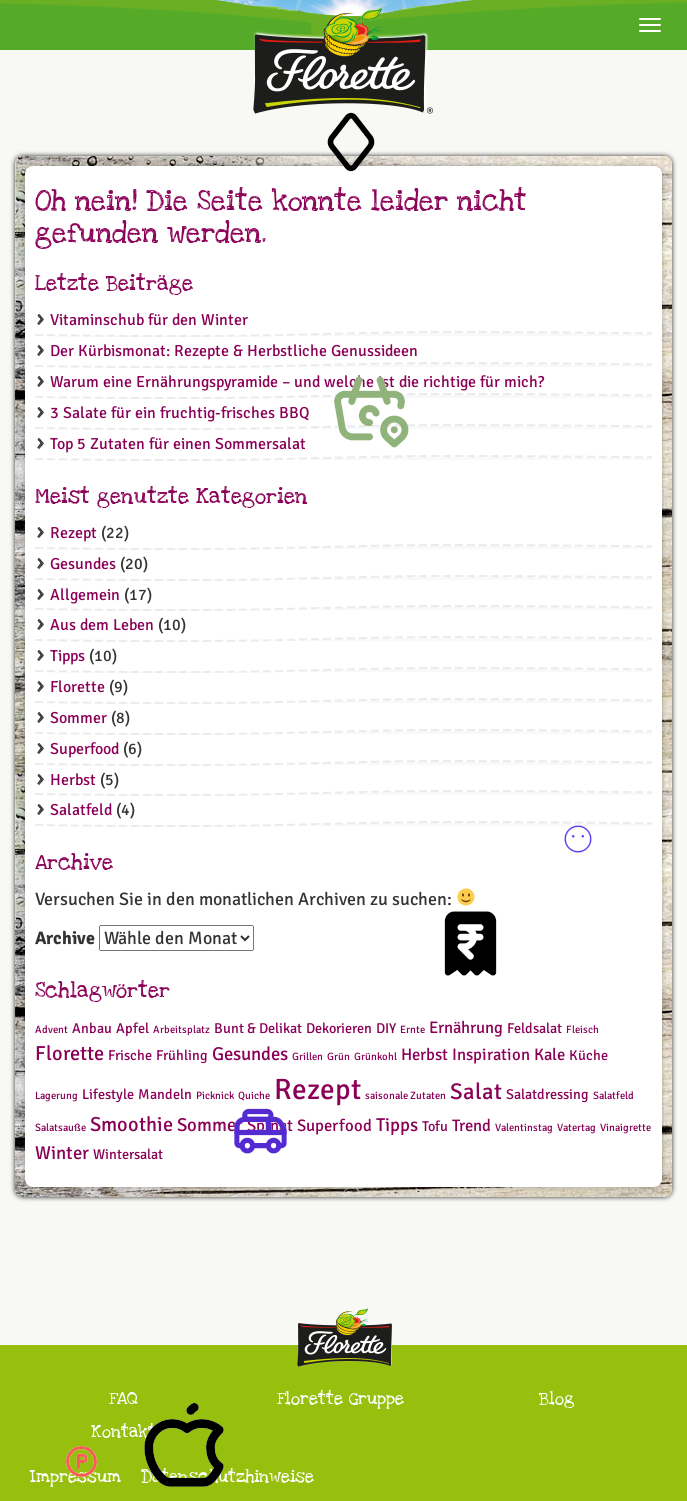  Describe the element at coordinates (578, 839) in the screenshot. I see `neutral reaction or feedback option` at that location.